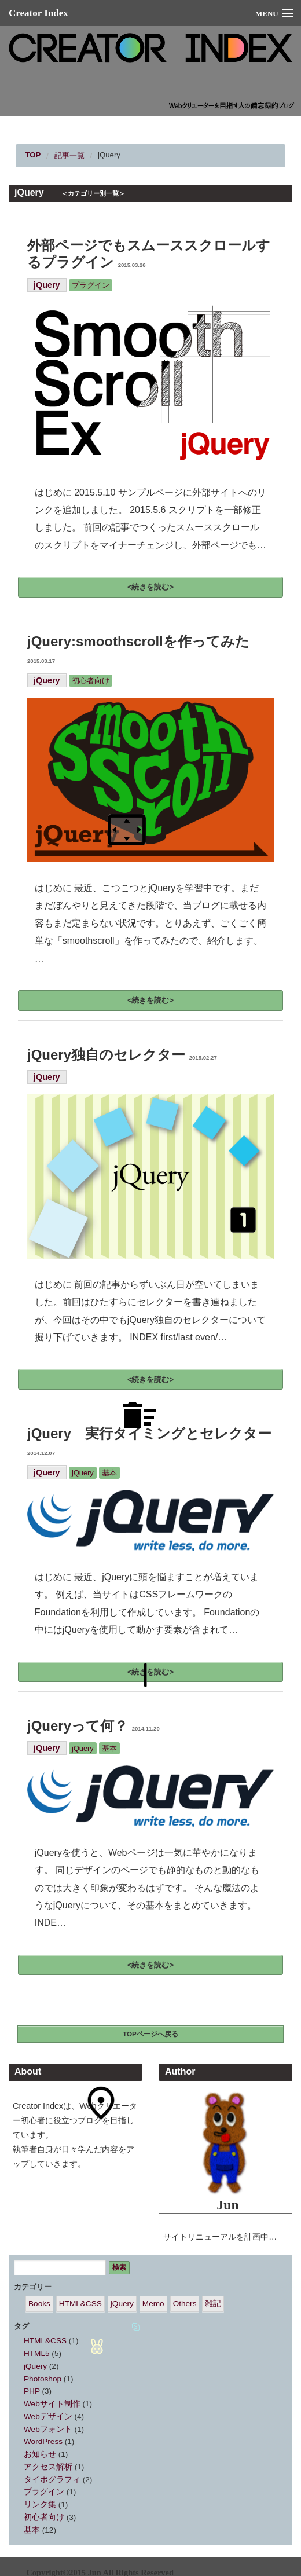 This screenshot has width=301, height=2576. I want to click on indicates step one in a multi-step process, so click(243, 1220).